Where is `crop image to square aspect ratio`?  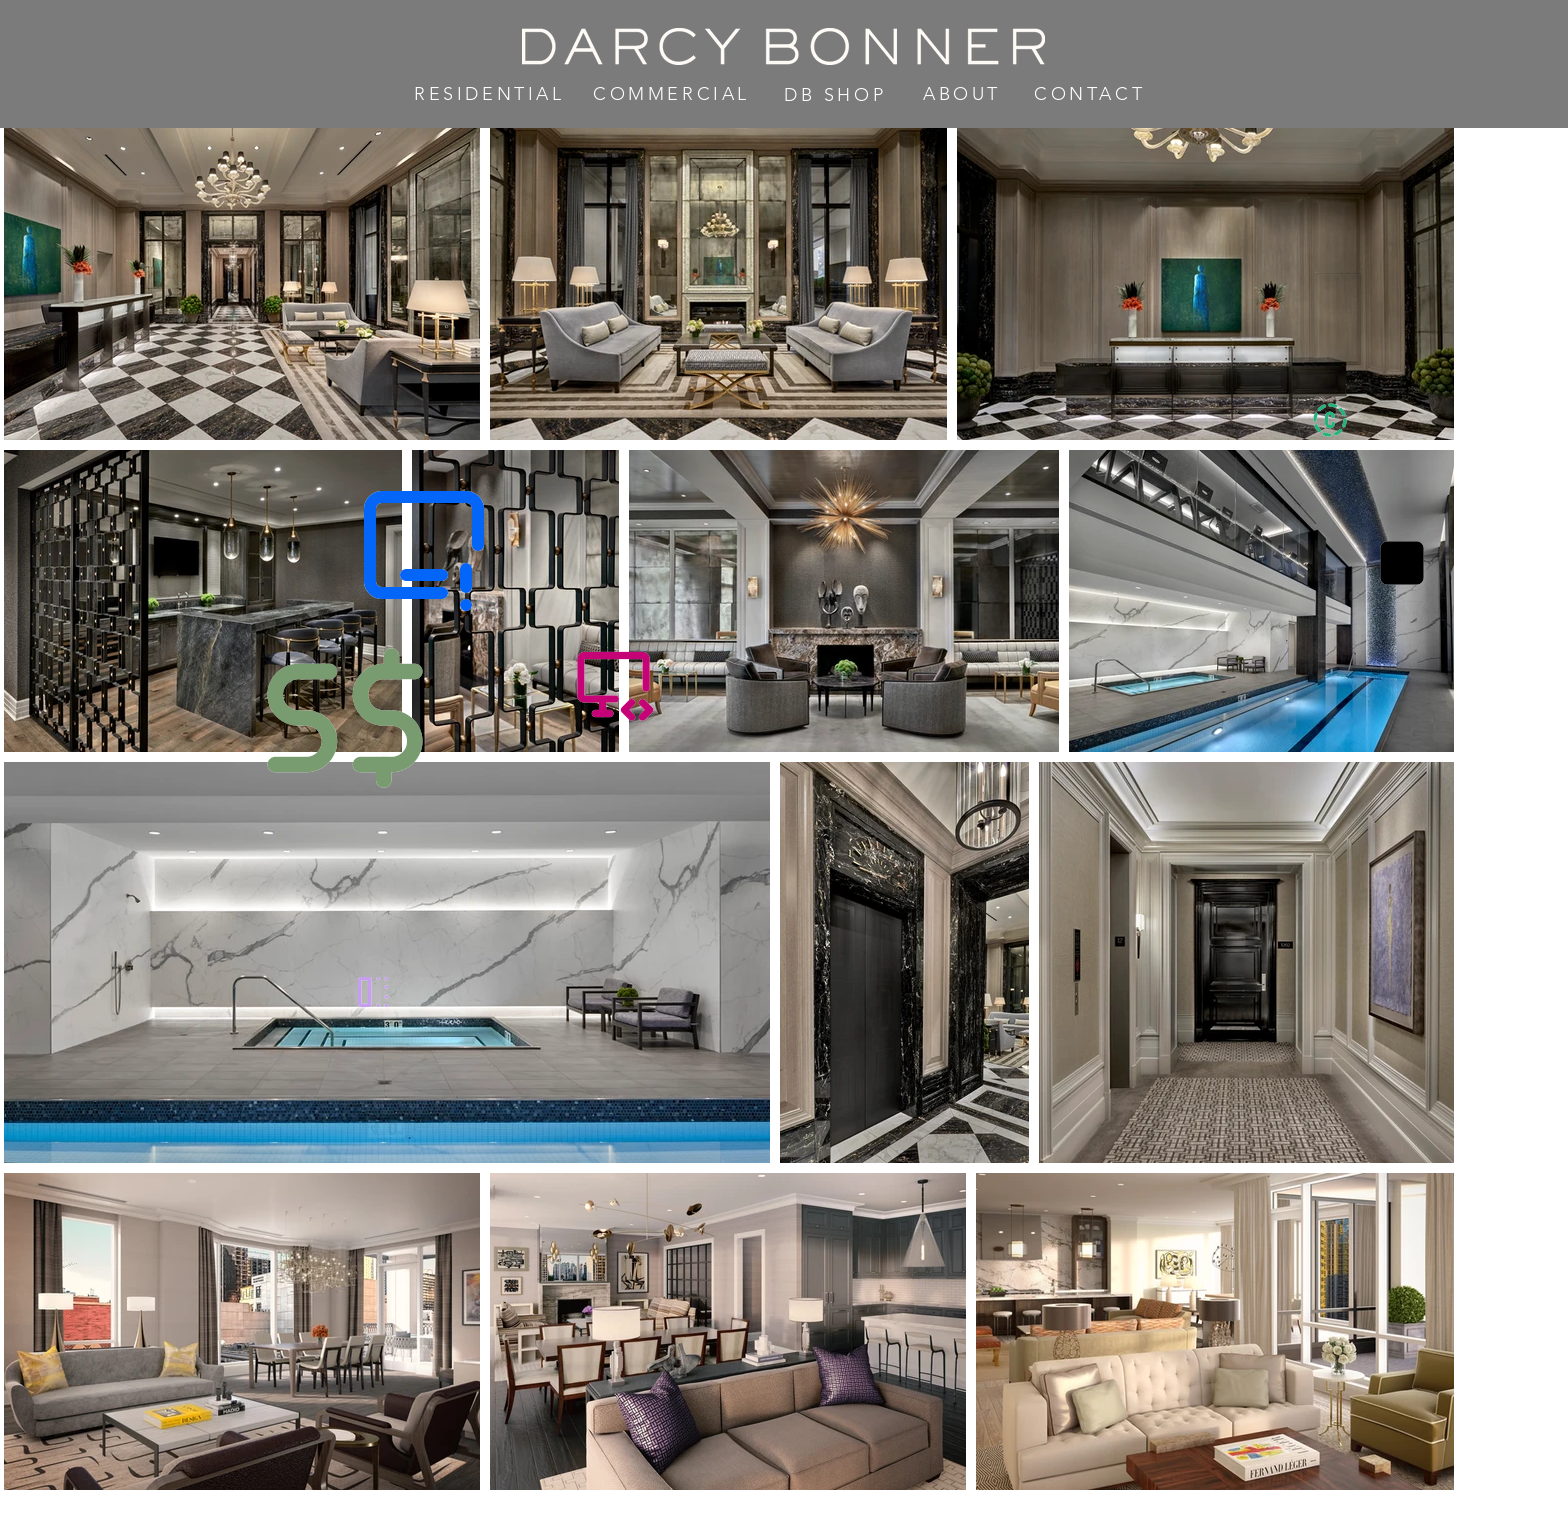
crop image to square aspect ratio is located at coordinates (1402, 563).